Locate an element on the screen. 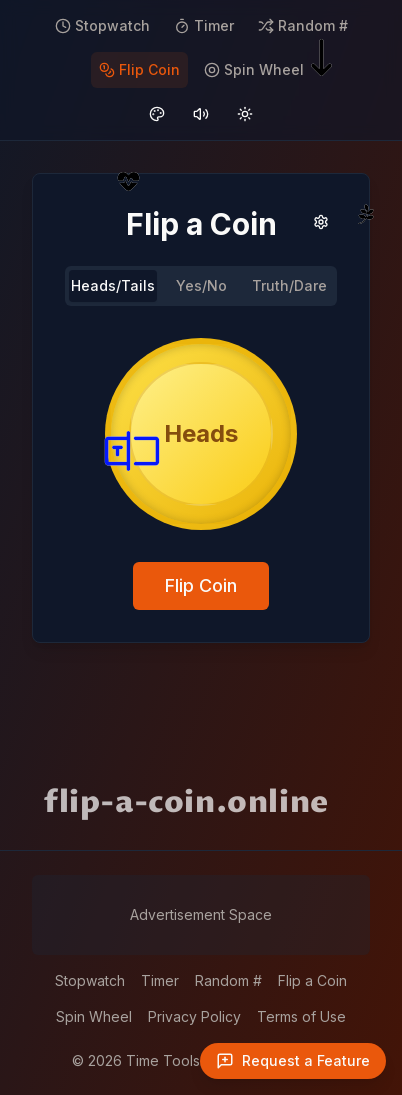  scroll down or view more content is located at coordinates (321, 57).